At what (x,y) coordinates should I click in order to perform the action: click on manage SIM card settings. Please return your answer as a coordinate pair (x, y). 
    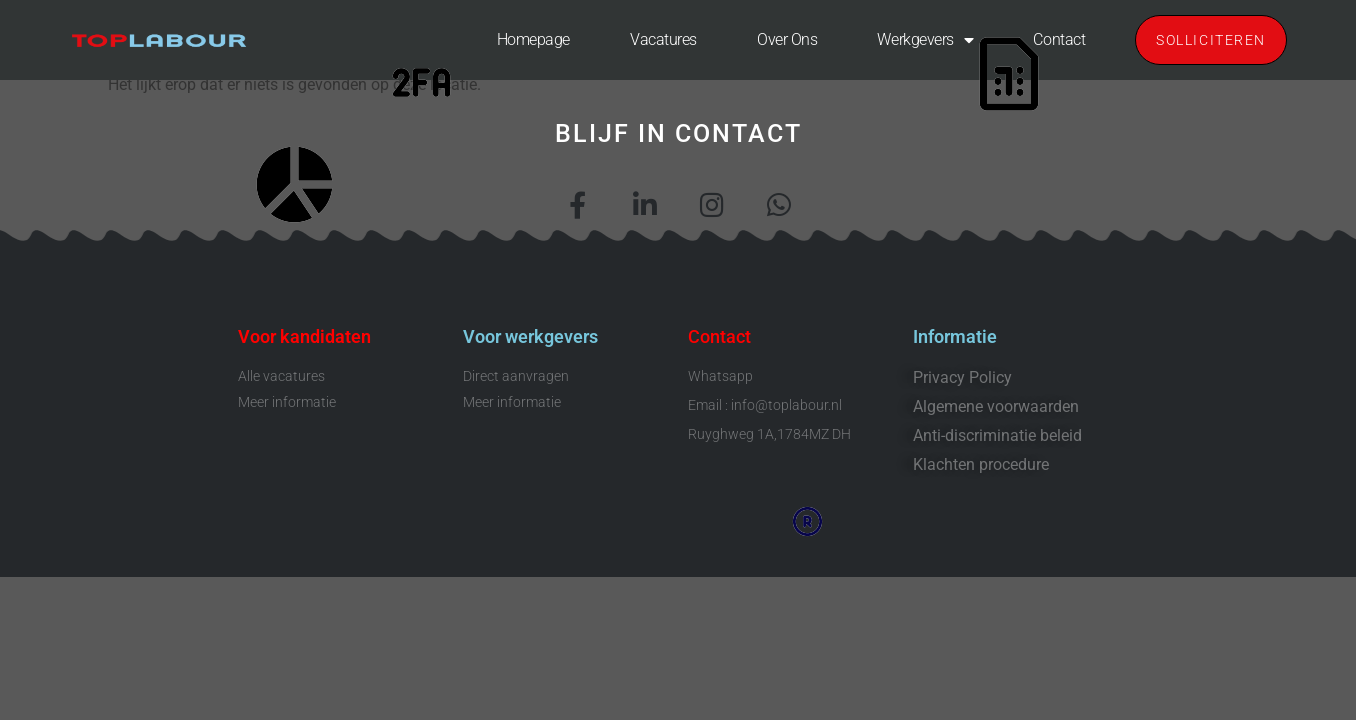
    Looking at the image, I should click on (1009, 74).